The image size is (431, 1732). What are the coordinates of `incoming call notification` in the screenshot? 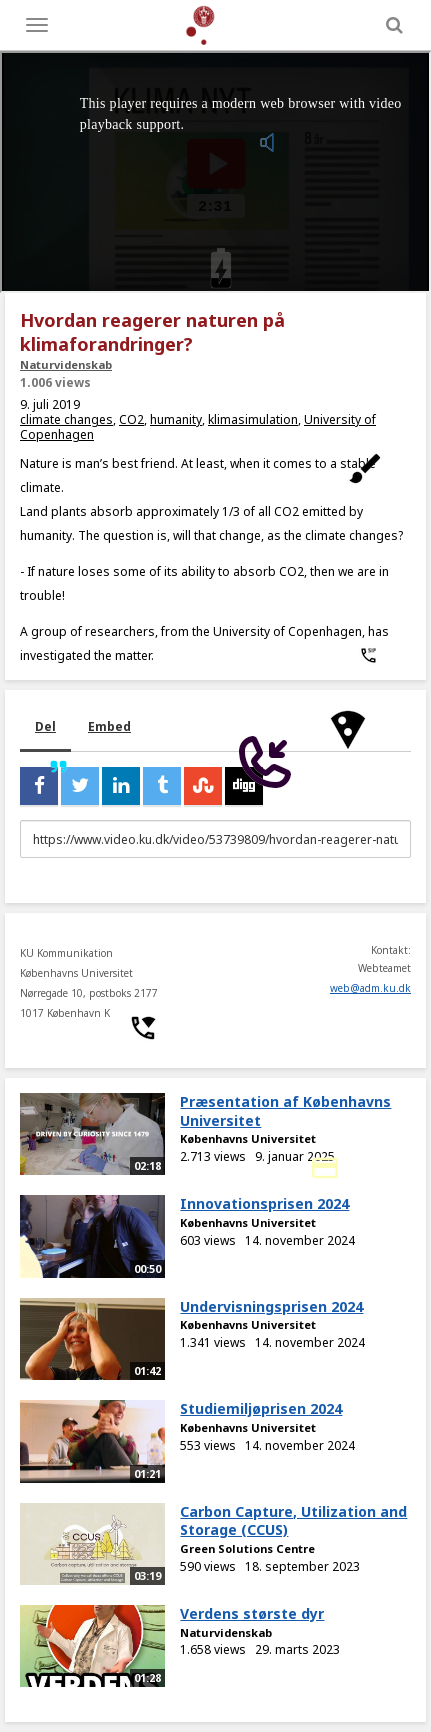 It's located at (266, 761).